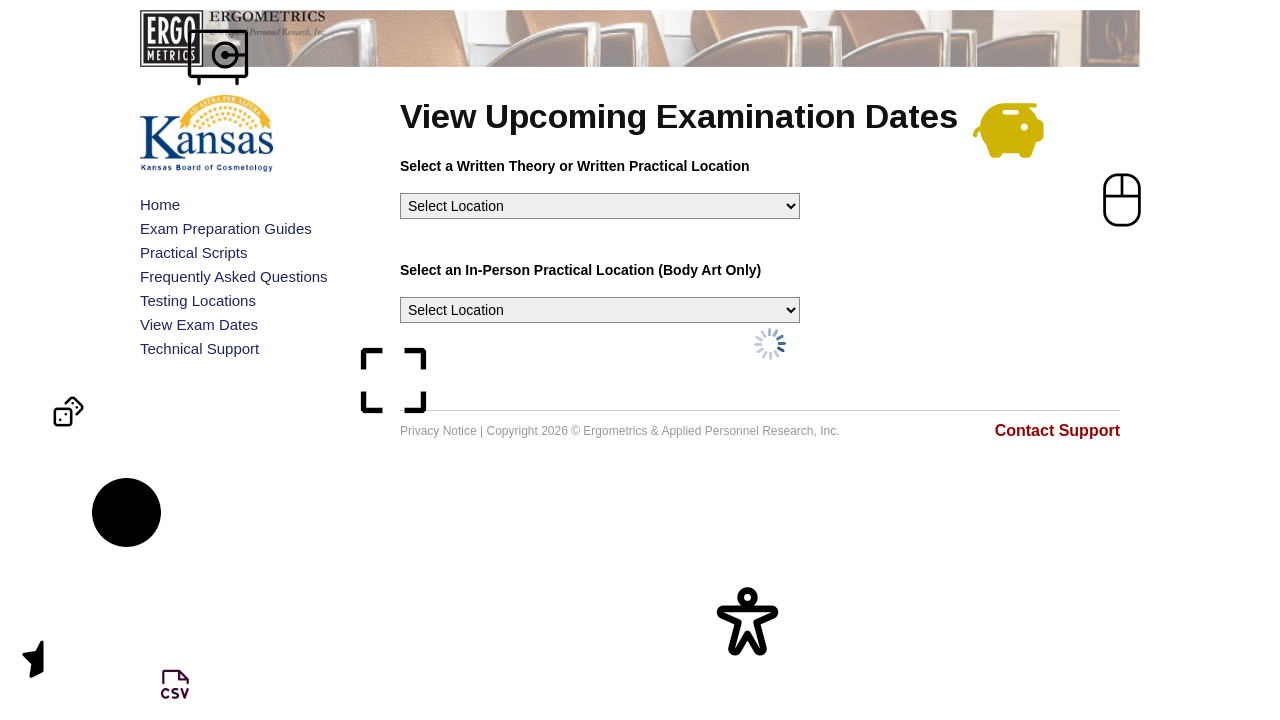 This screenshot has width=1280, height=720. Describe the element at coordinates (42, 660) in the screenshot. I see `indicates a partial or half-star rating` at that location.